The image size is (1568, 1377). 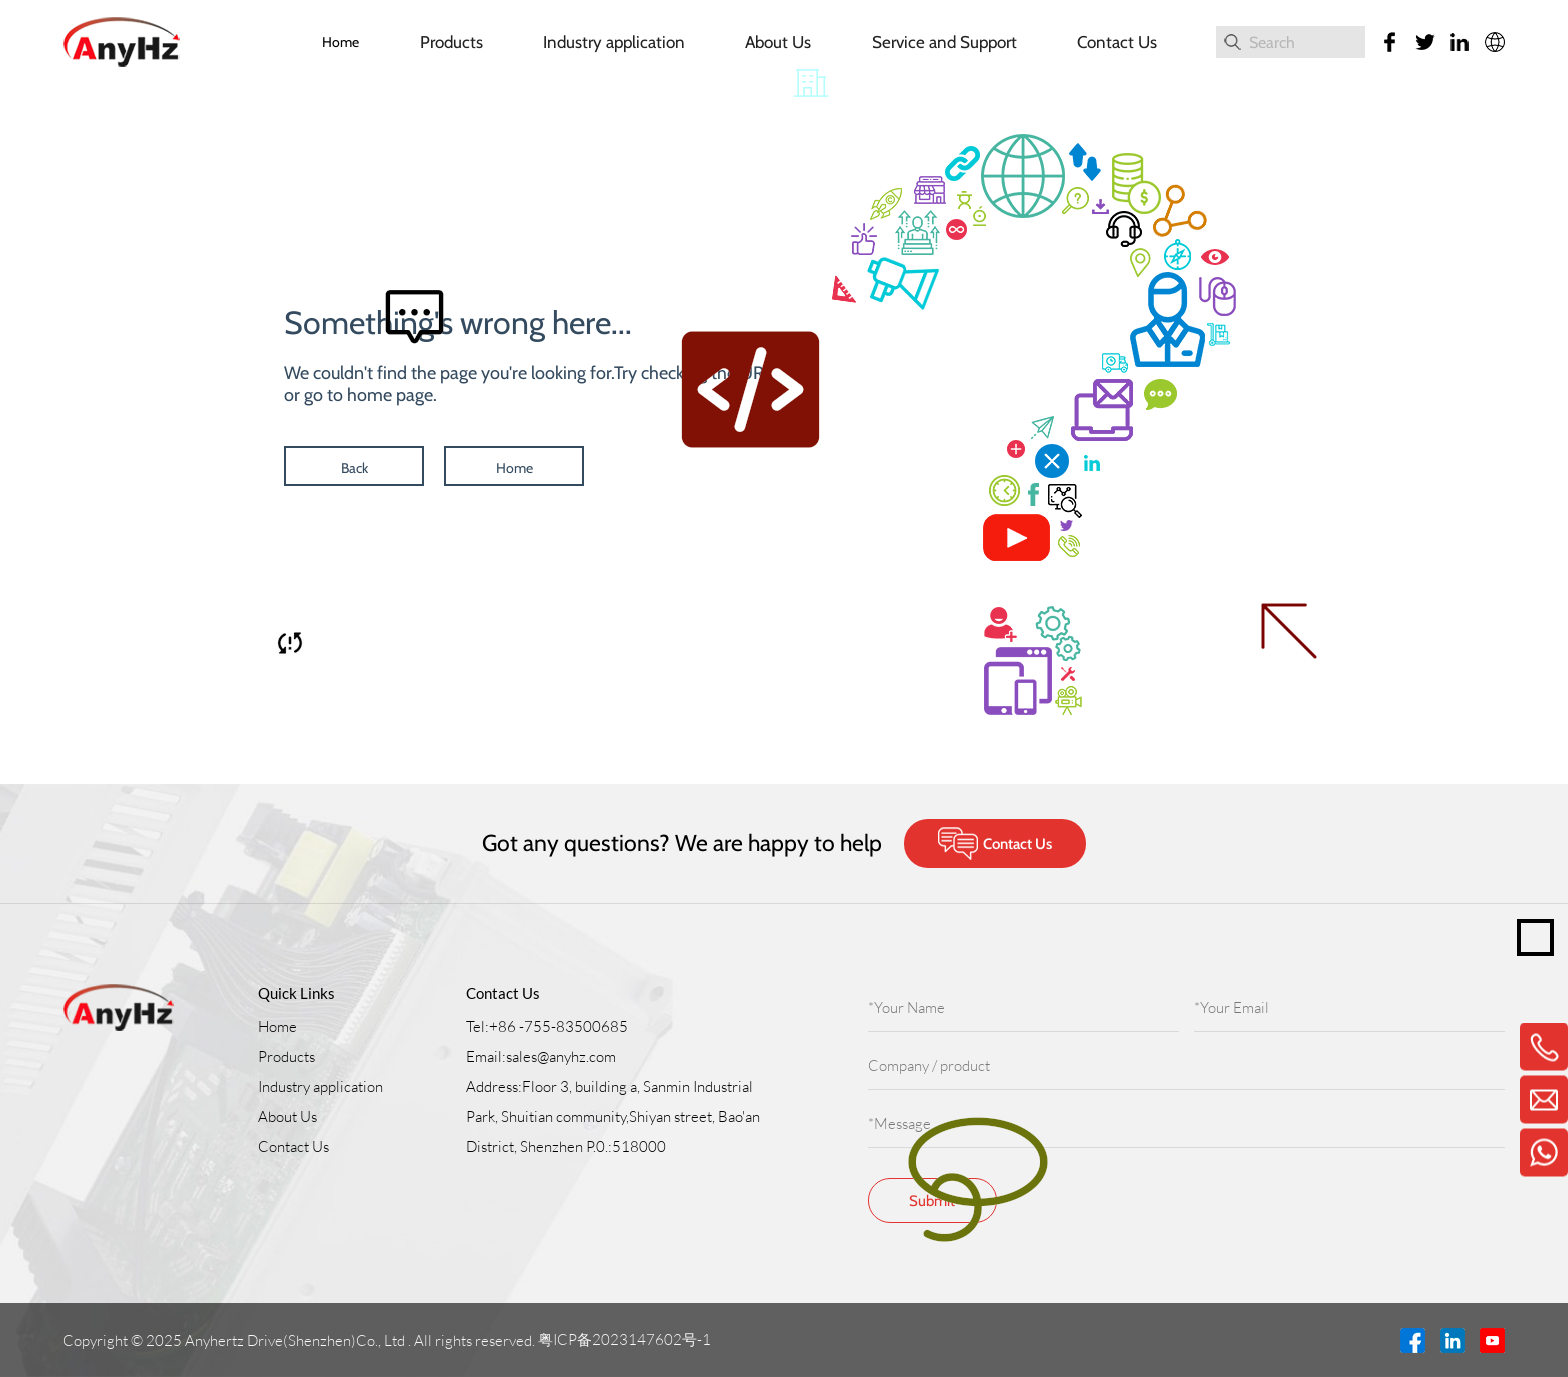 I want to click on navigate back to previous screen, so click(x=1289, y=631).